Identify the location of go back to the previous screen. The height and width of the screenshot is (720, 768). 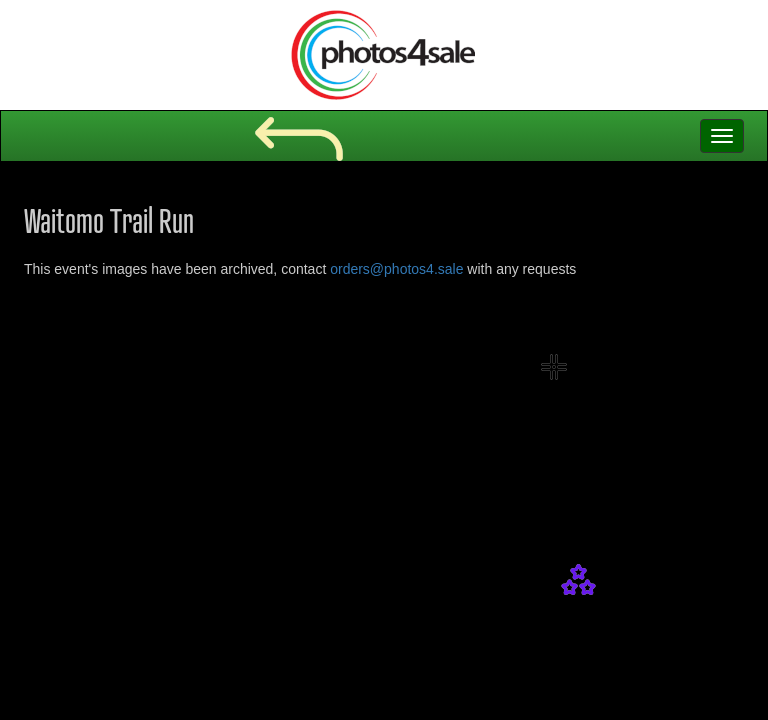
(299, 139).